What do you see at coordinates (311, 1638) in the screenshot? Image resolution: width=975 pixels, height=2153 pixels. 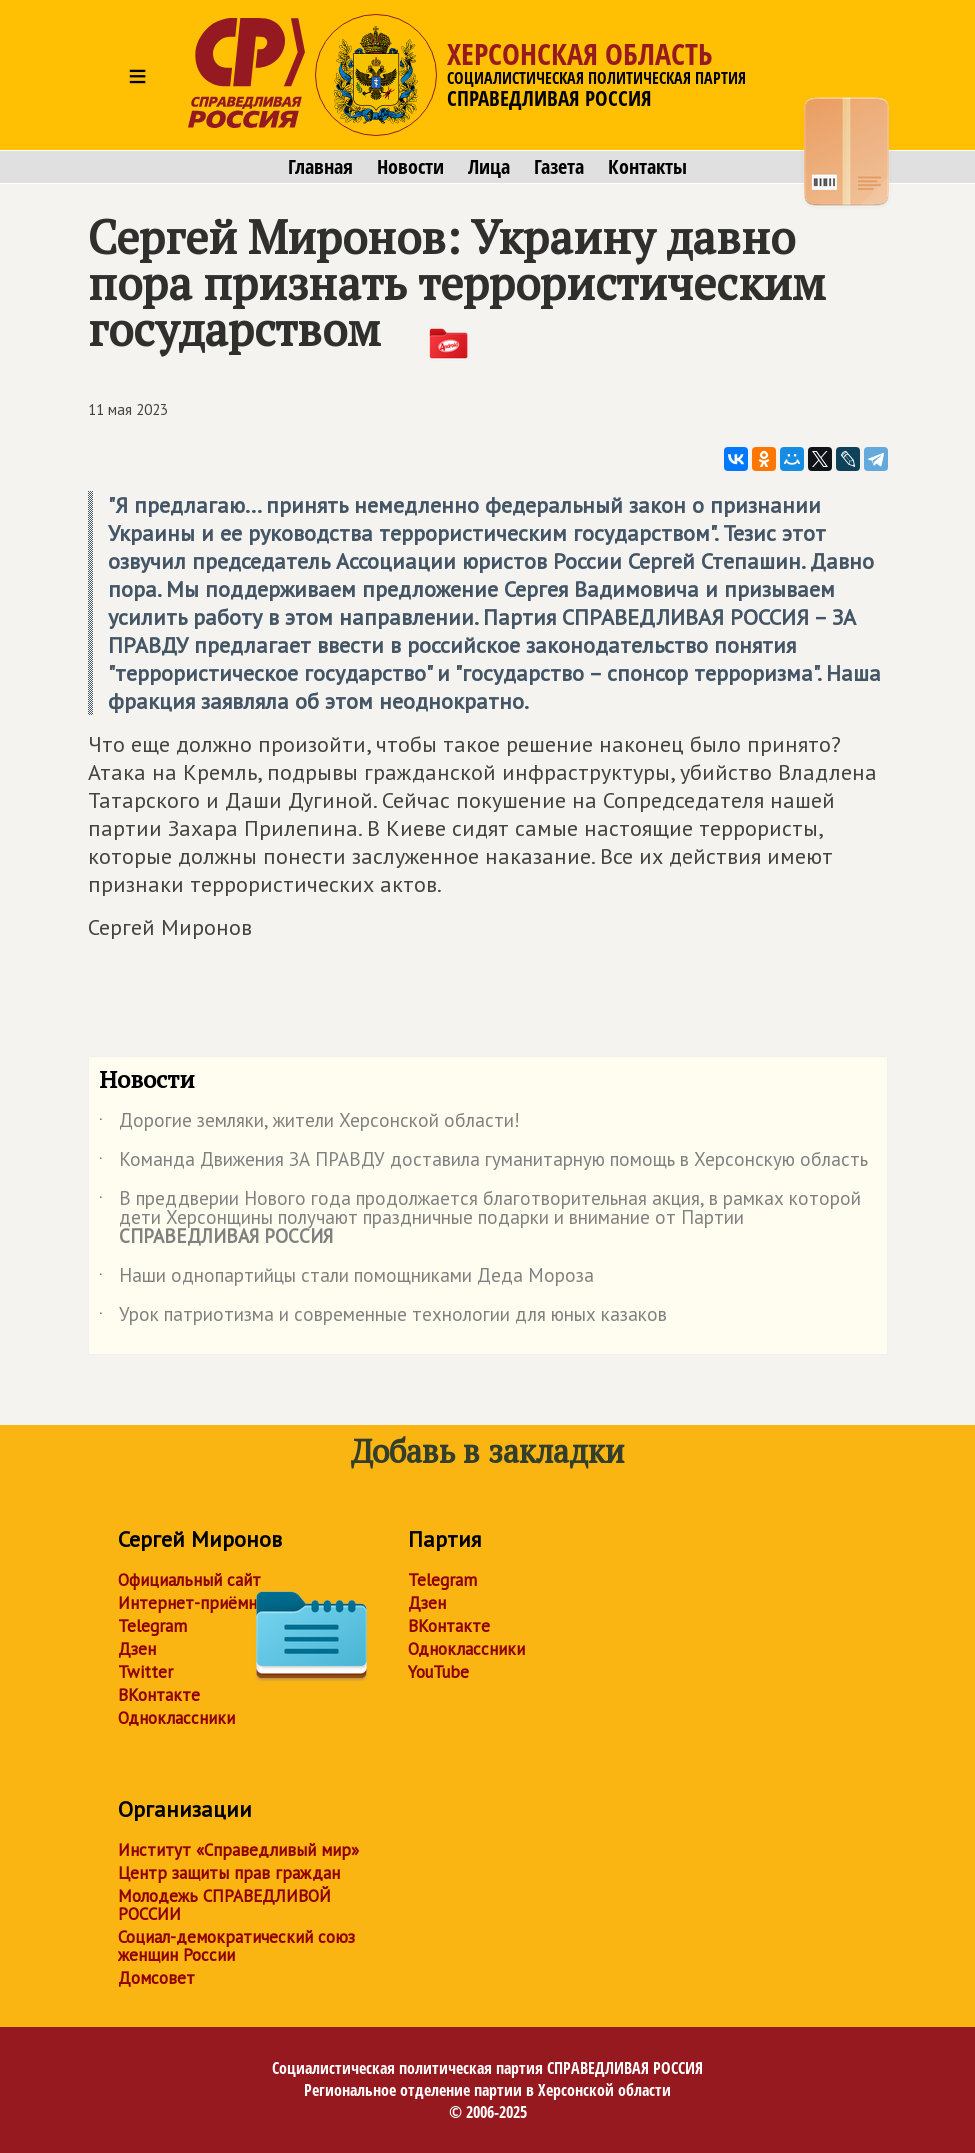 I see `open notes or documents folder` at bounding box center [311, 1638].